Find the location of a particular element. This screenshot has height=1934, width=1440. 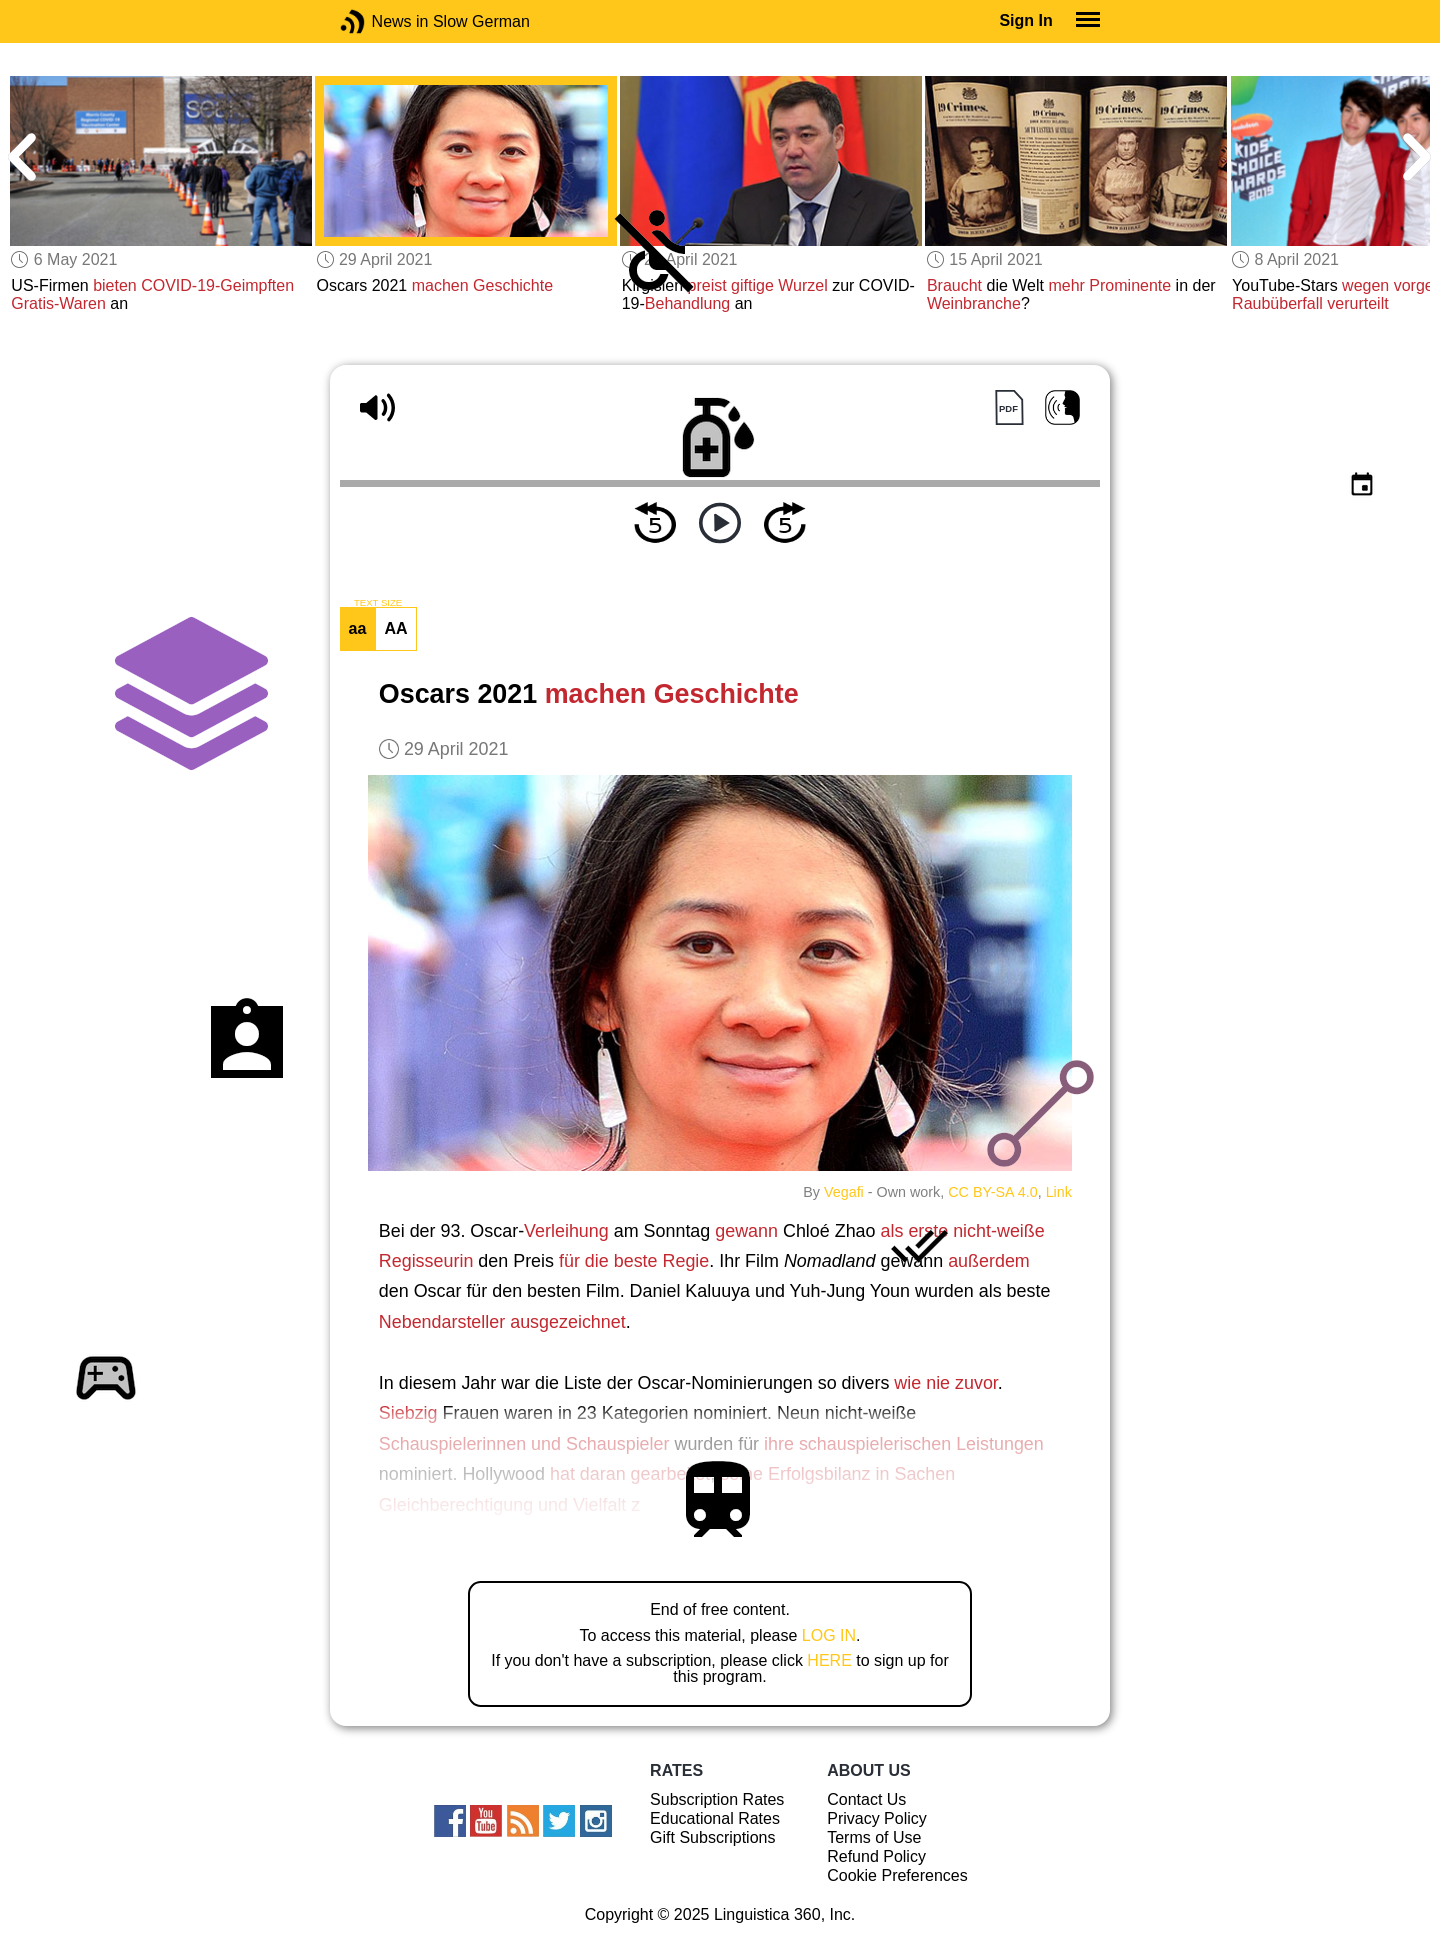

view layers or stacked content is located at coordinates (191, 693).